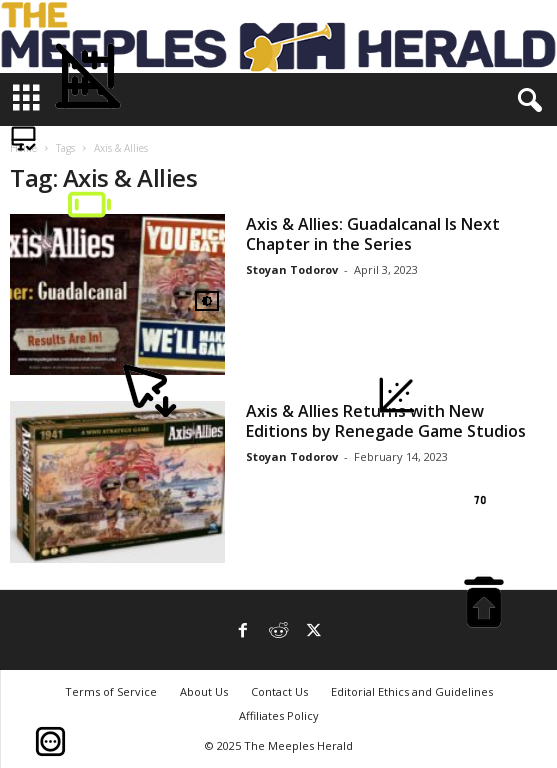  What do you see at coordinates (484, 602) in the screenshot?
I see `restore a deleted item from trash` at bounding box center [484, 602].